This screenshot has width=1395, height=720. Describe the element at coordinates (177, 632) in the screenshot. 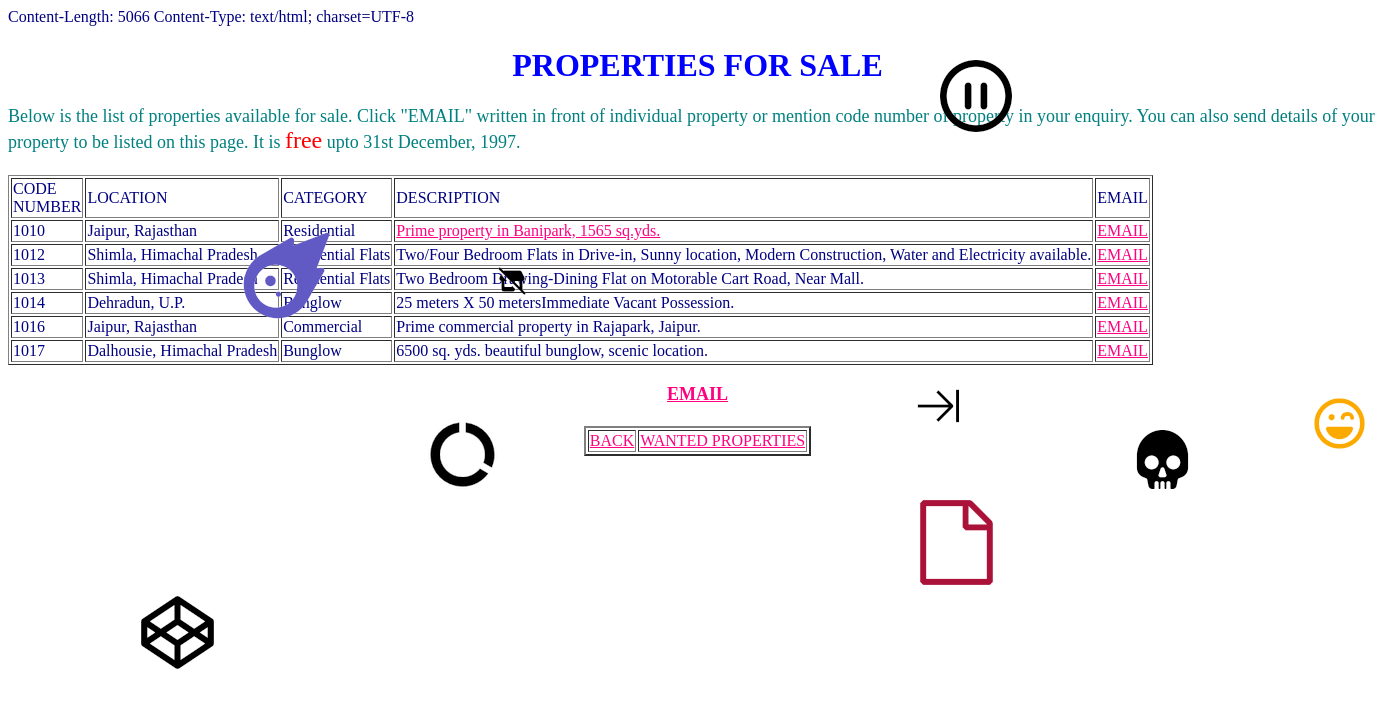

I see `codepen logo` at that location.